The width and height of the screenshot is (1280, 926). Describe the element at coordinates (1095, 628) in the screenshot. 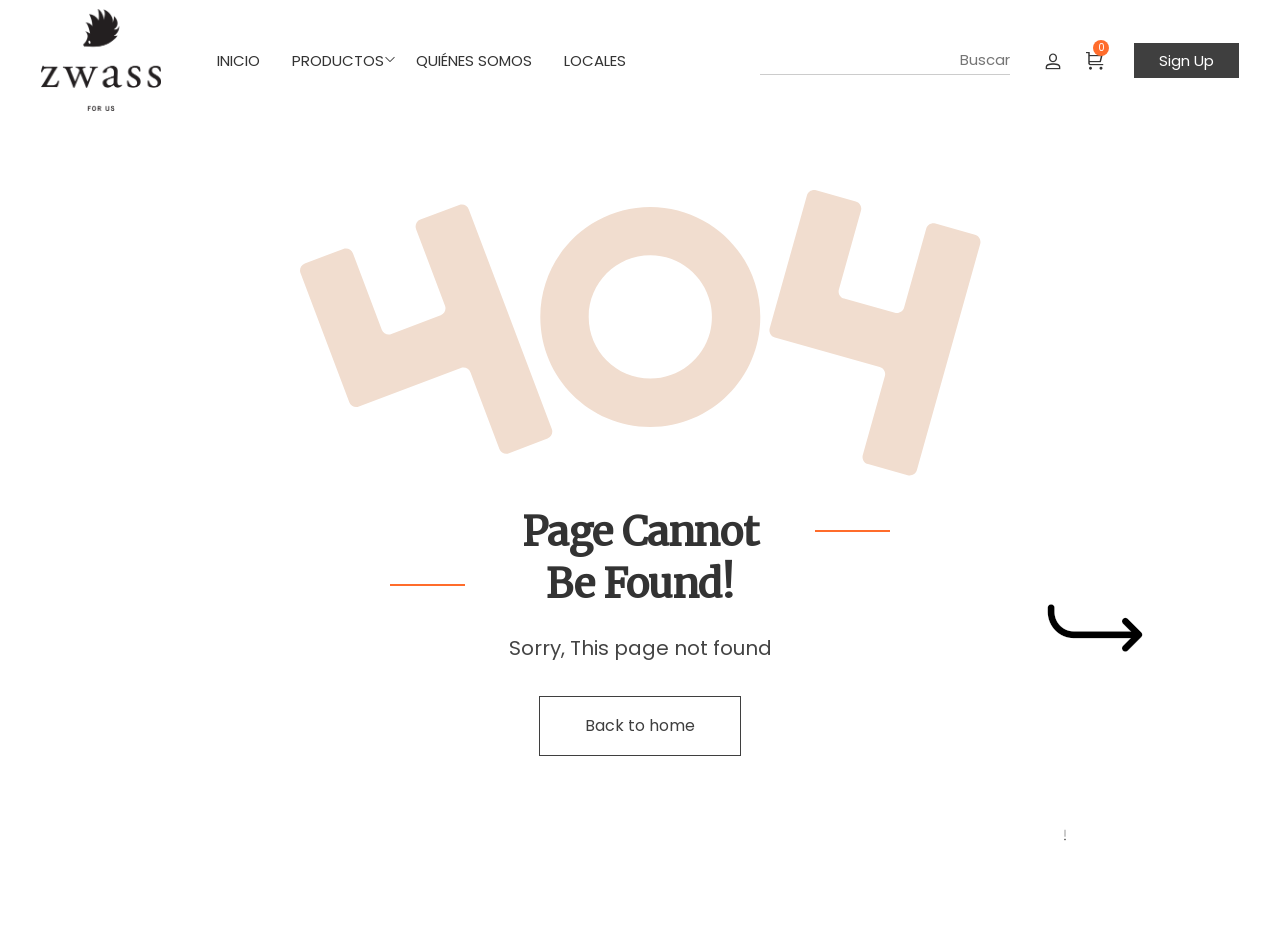

I see `forward or redirect a message` at that location.